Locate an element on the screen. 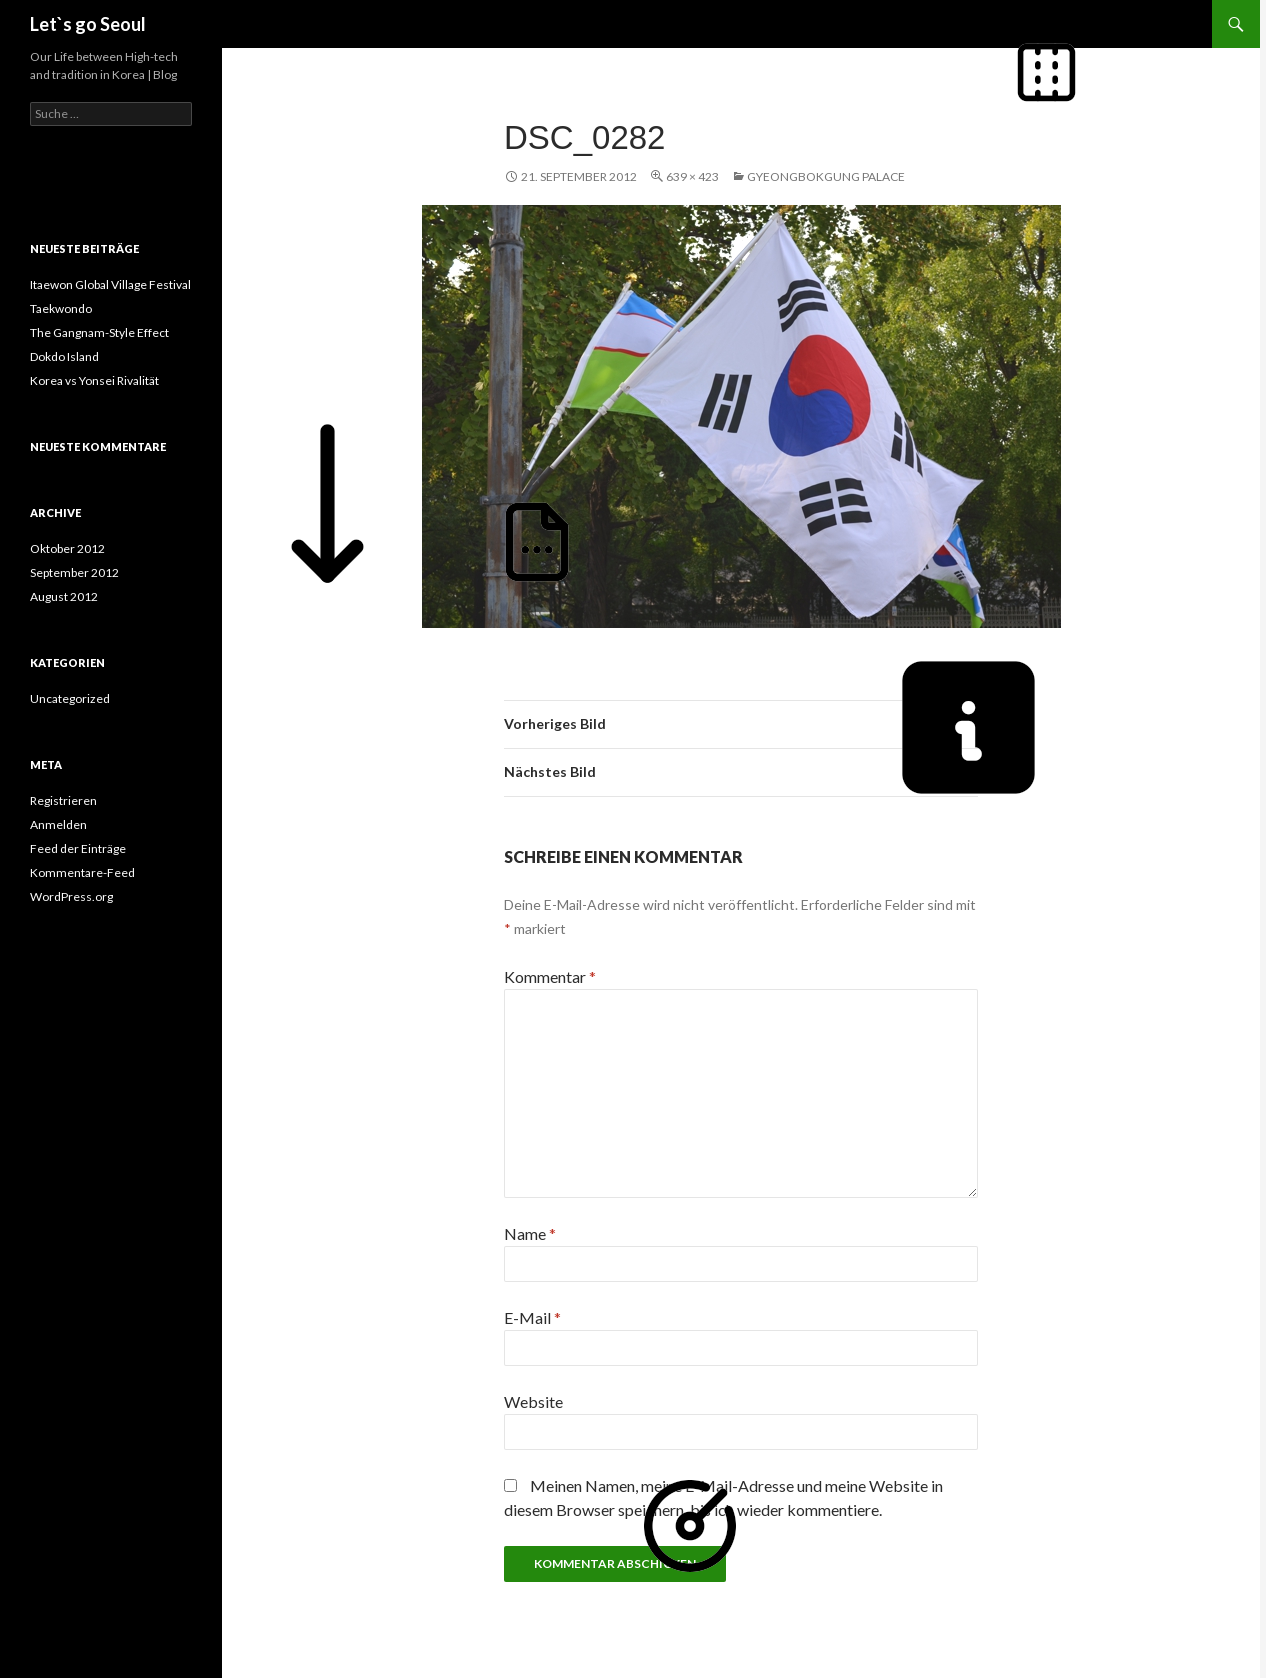  view more information or details is located at coordinates (968, 727).